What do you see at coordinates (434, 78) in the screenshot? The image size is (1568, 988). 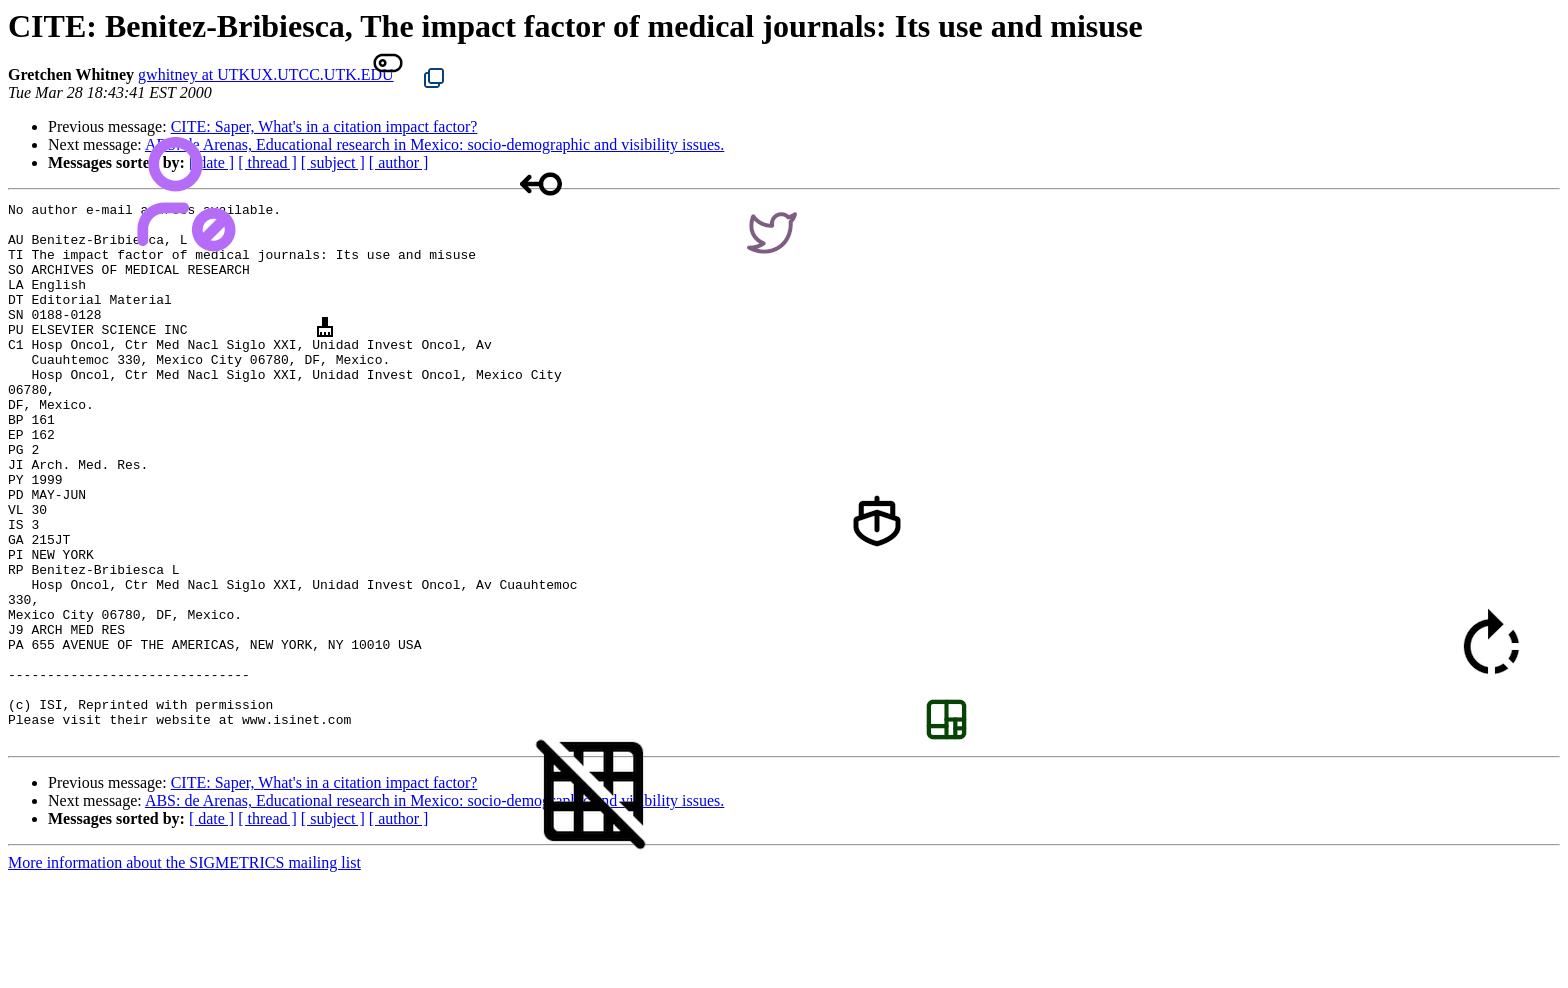 I see `view multiple items or layers` at bounding box center [434, 78].